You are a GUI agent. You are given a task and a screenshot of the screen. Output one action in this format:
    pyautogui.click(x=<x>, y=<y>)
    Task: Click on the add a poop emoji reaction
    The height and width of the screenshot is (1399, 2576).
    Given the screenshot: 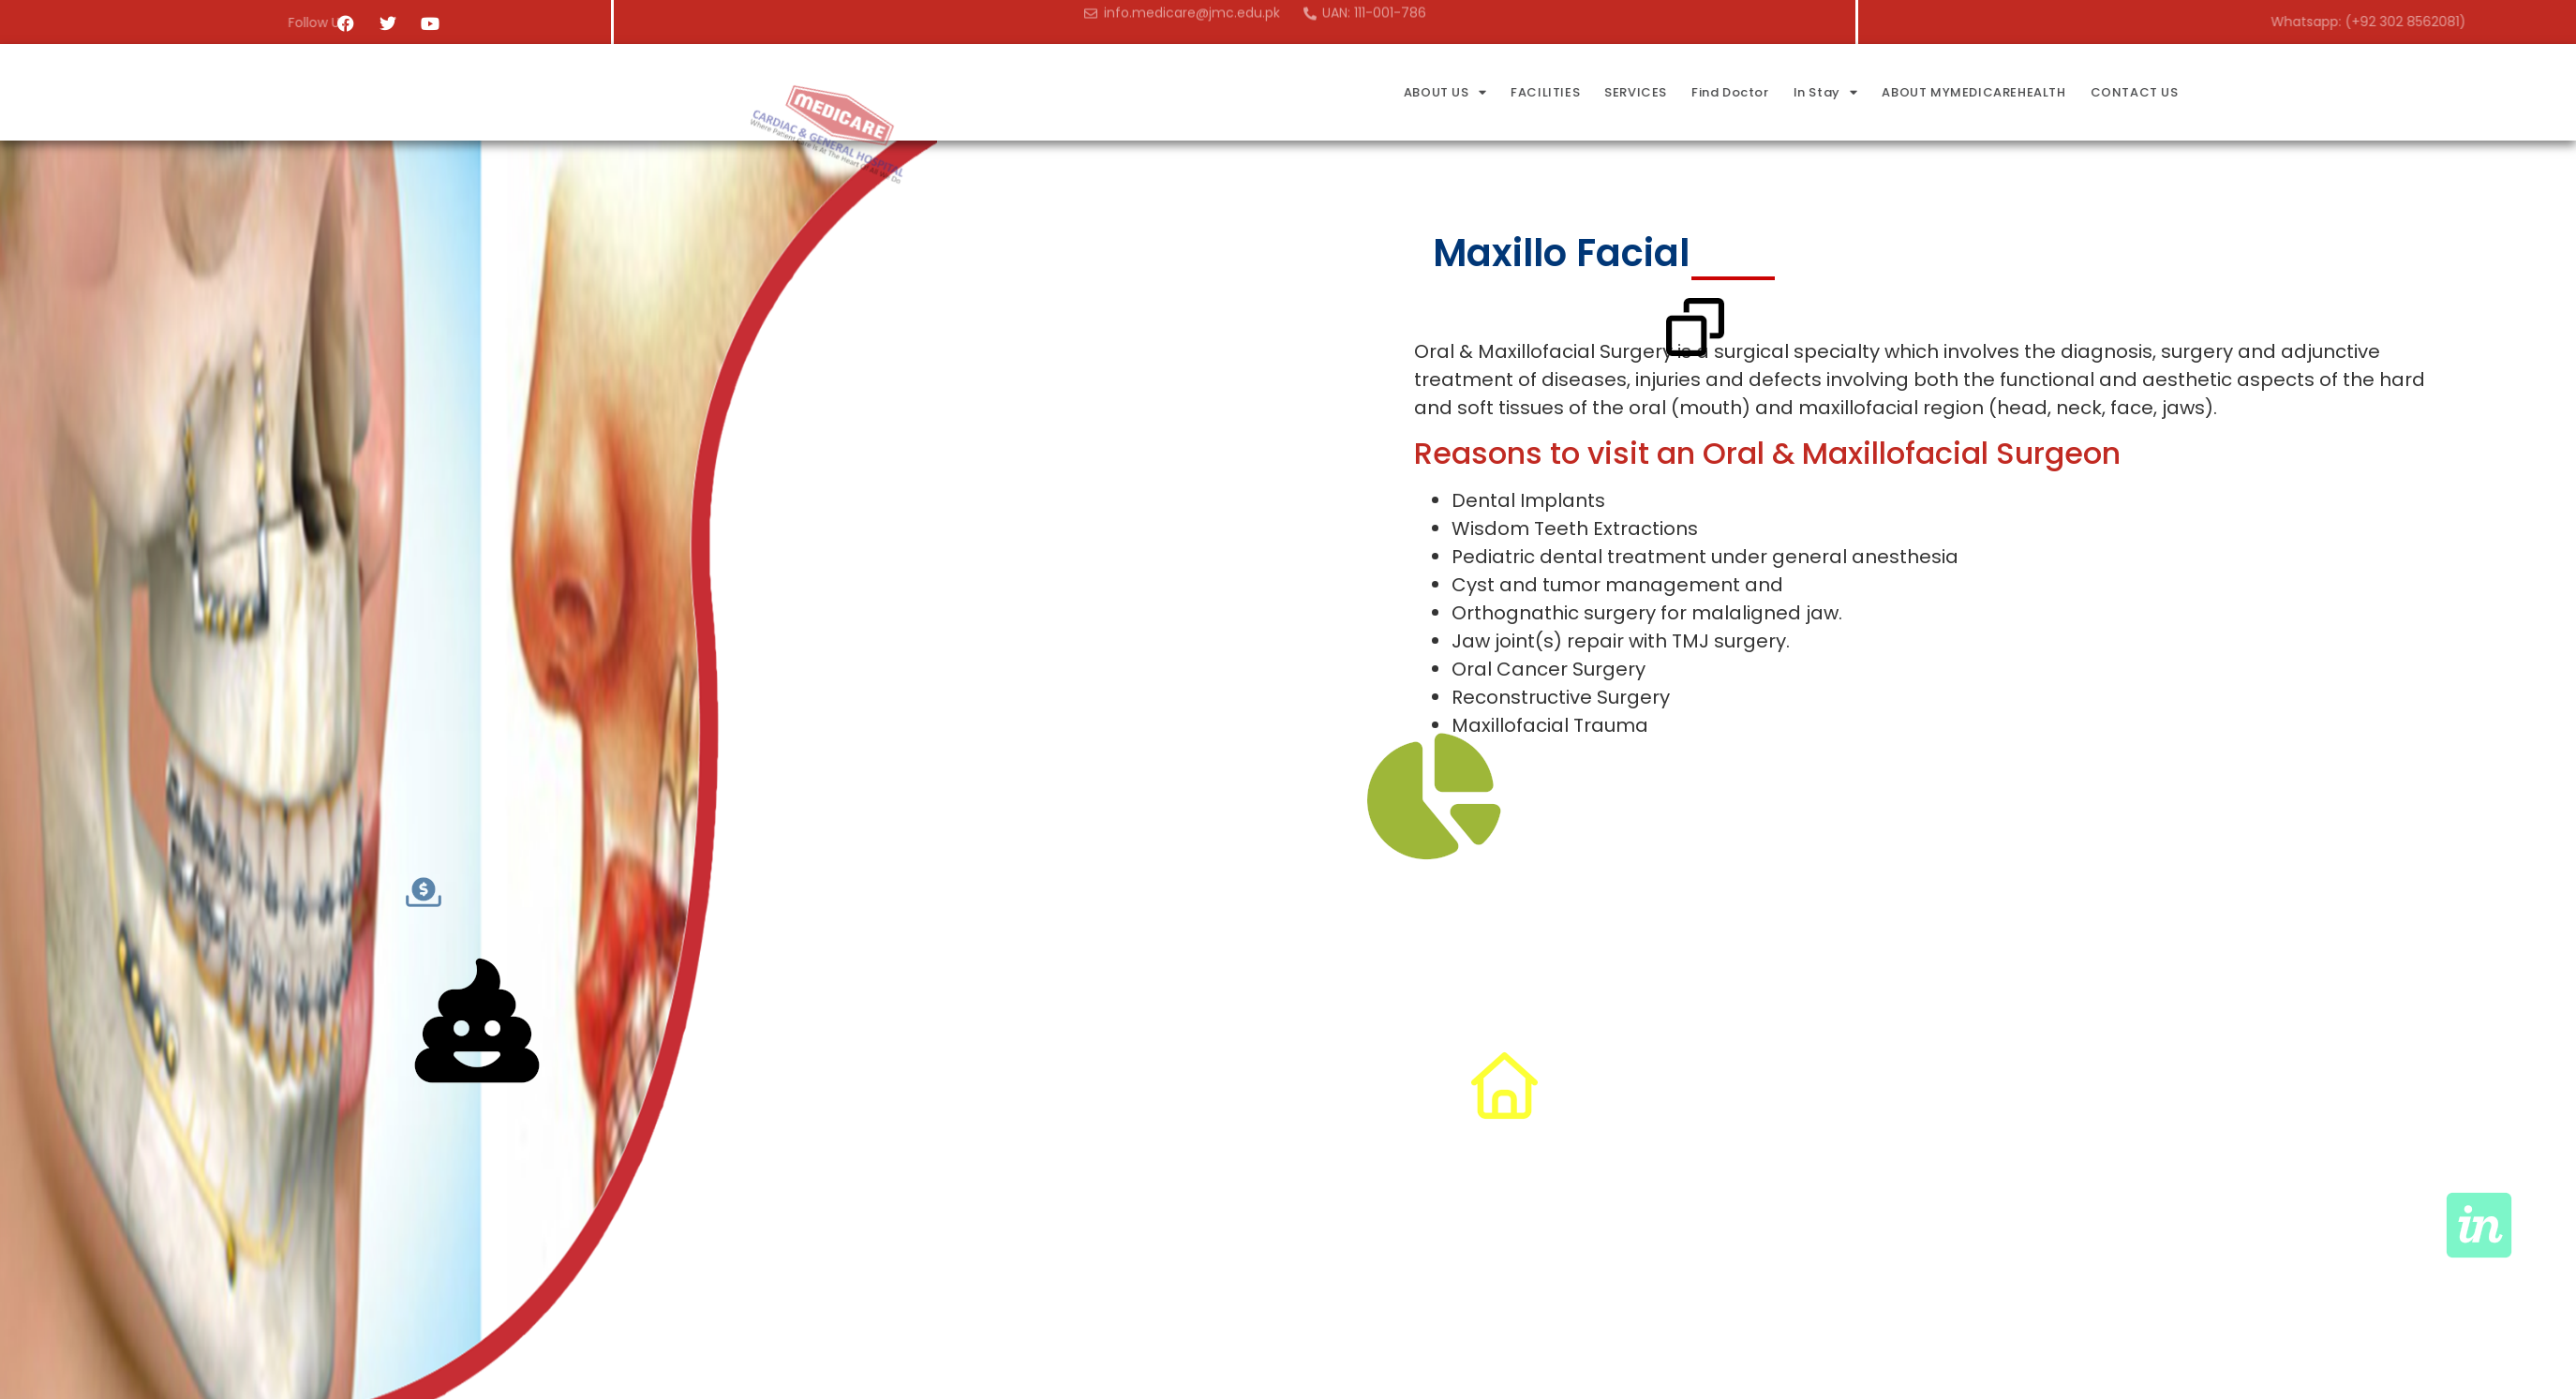 What is the action you would take?
    pyautogui.click(x=477, y=1020)
    